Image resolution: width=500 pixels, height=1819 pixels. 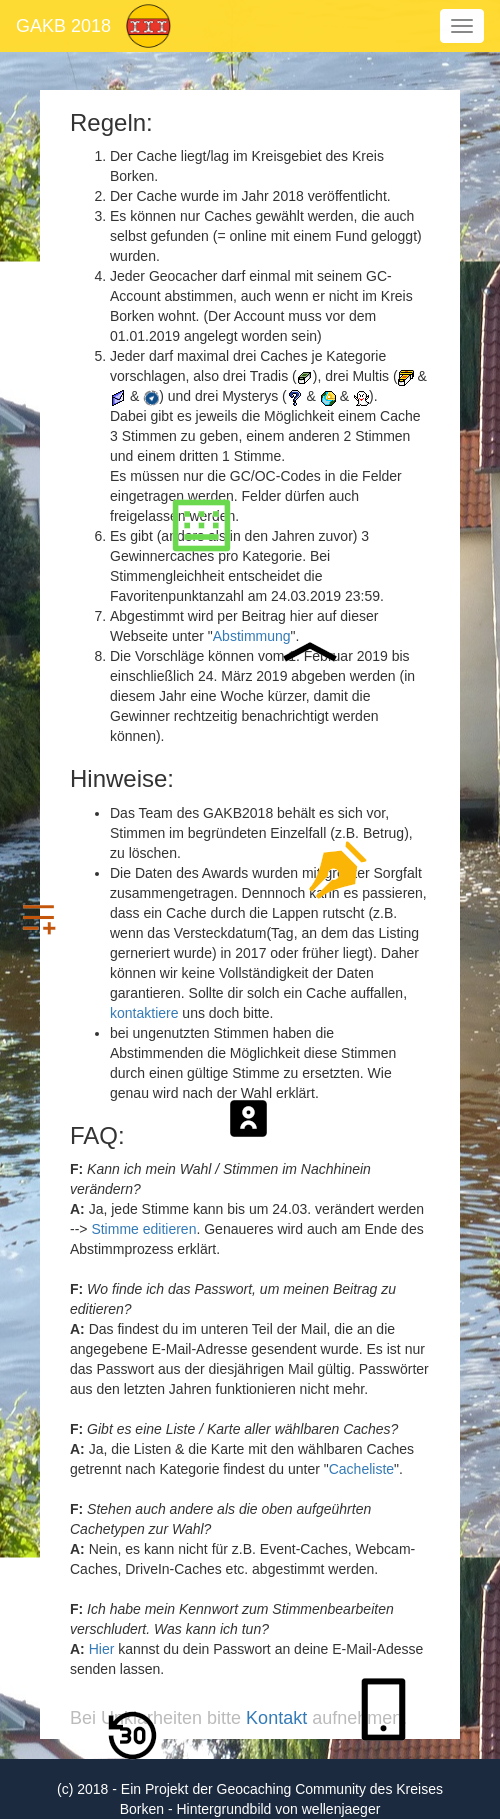 What do you see at coordinates (248, 1118) in the screenshot?
I see `view your account profile` at bounding box center [248, 1118].